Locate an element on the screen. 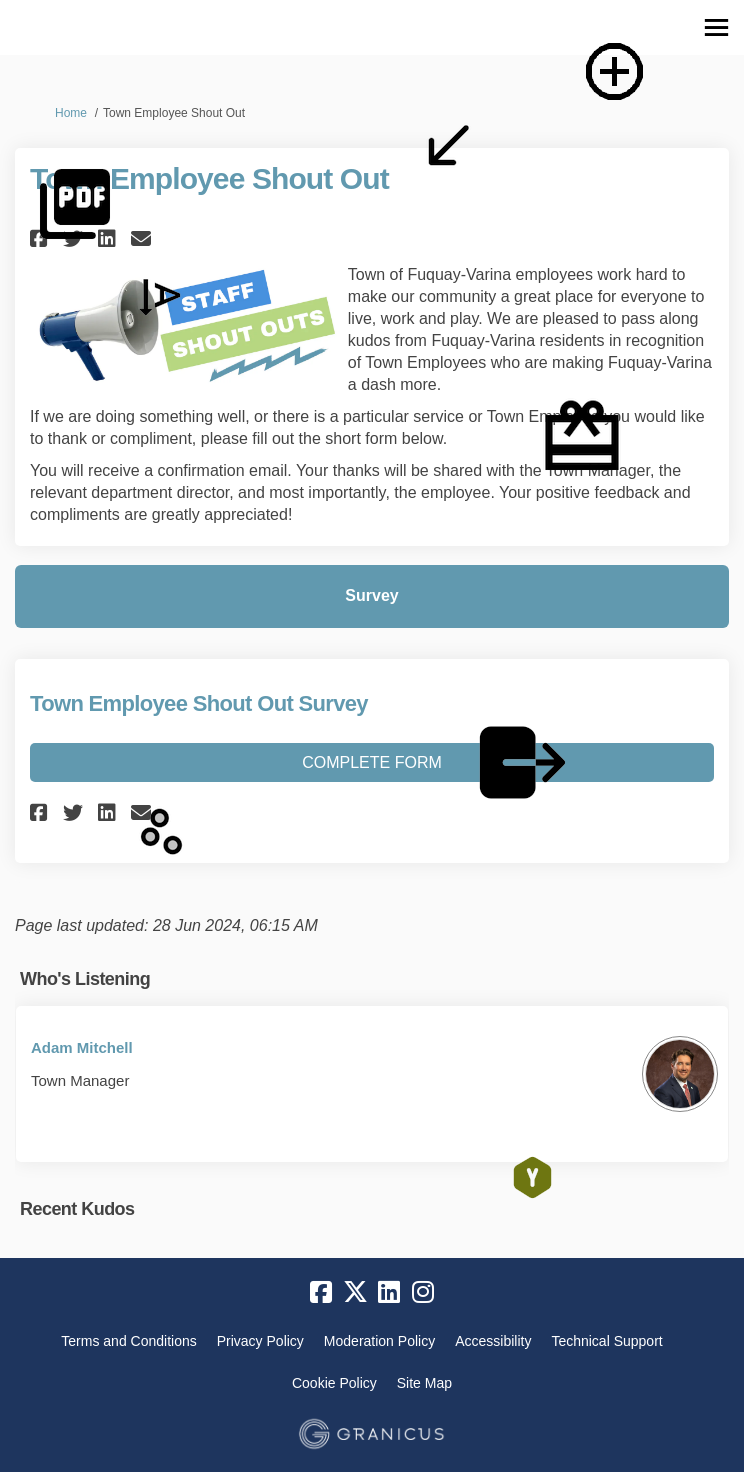 Image resolution: width=744 pixels, height=1472 pixels. rotate text downward is located at coordinates (159, 297).